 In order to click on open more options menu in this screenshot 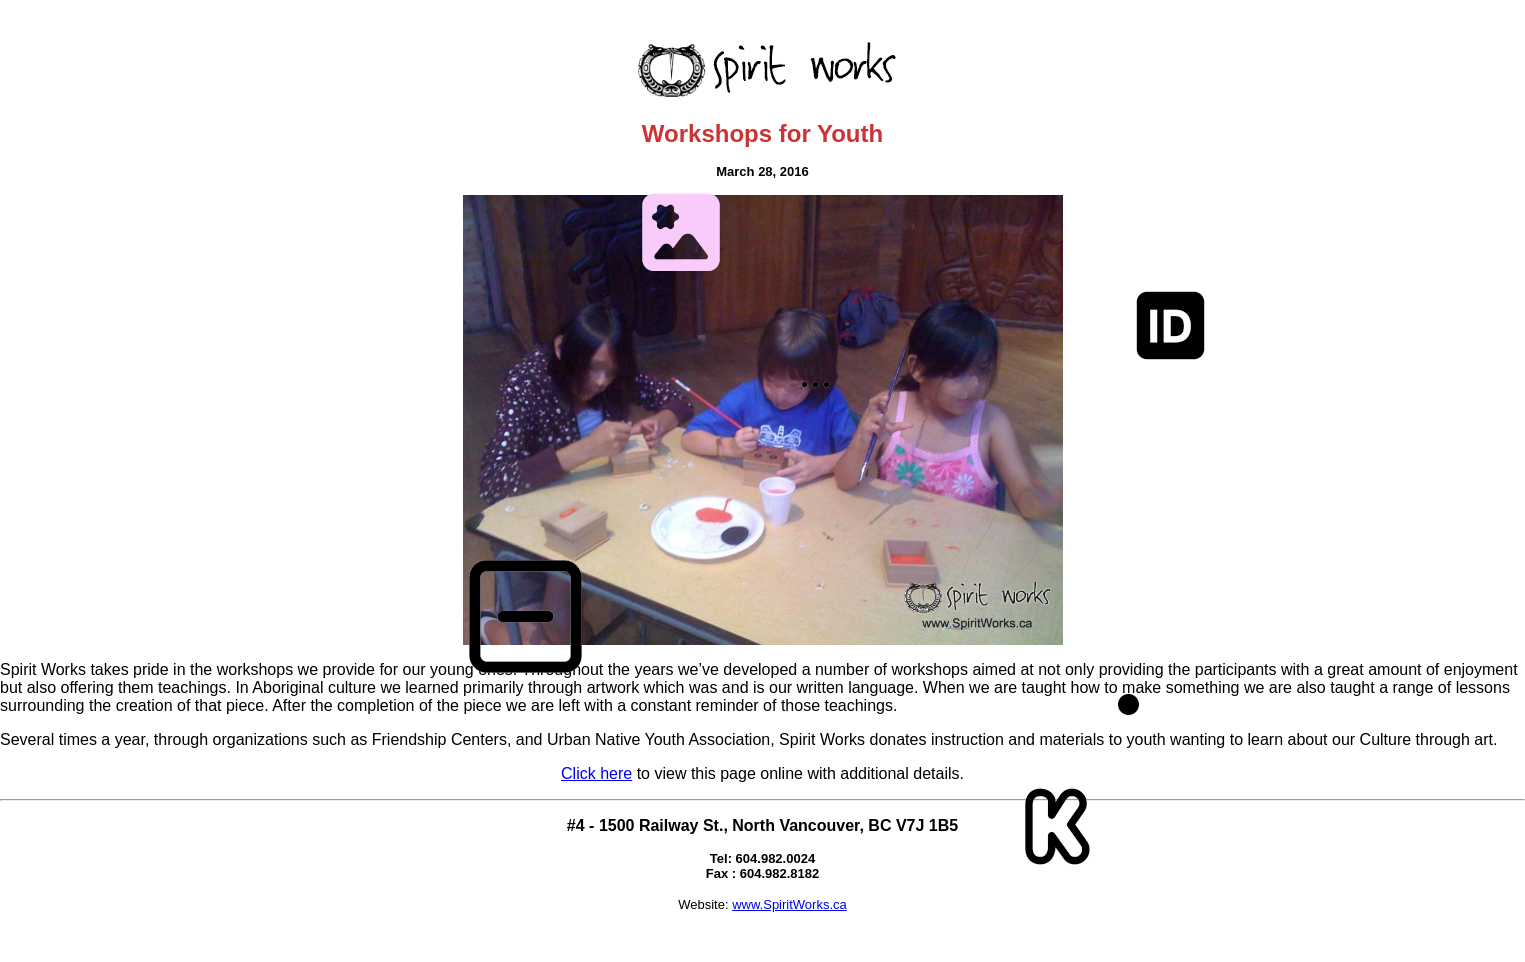, I will do `click(815, 384)`.